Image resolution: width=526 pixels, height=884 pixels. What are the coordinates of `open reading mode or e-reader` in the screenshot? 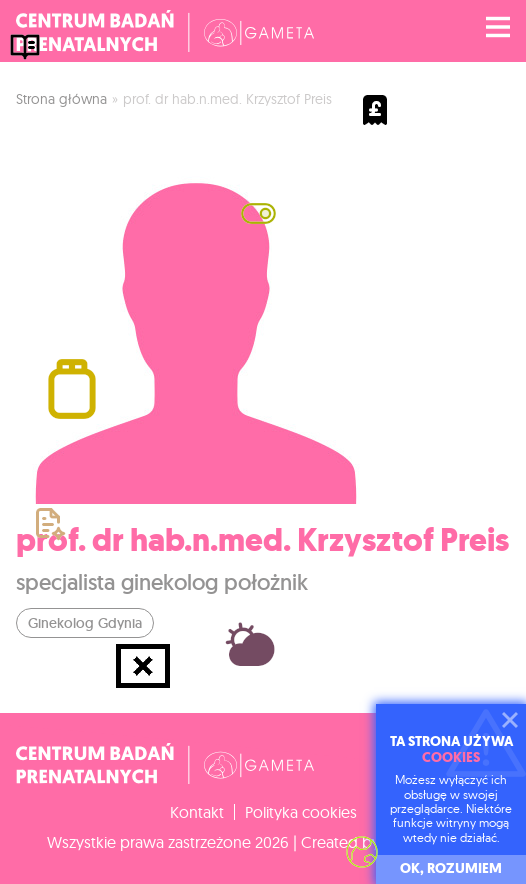 It's located at (25, 45).